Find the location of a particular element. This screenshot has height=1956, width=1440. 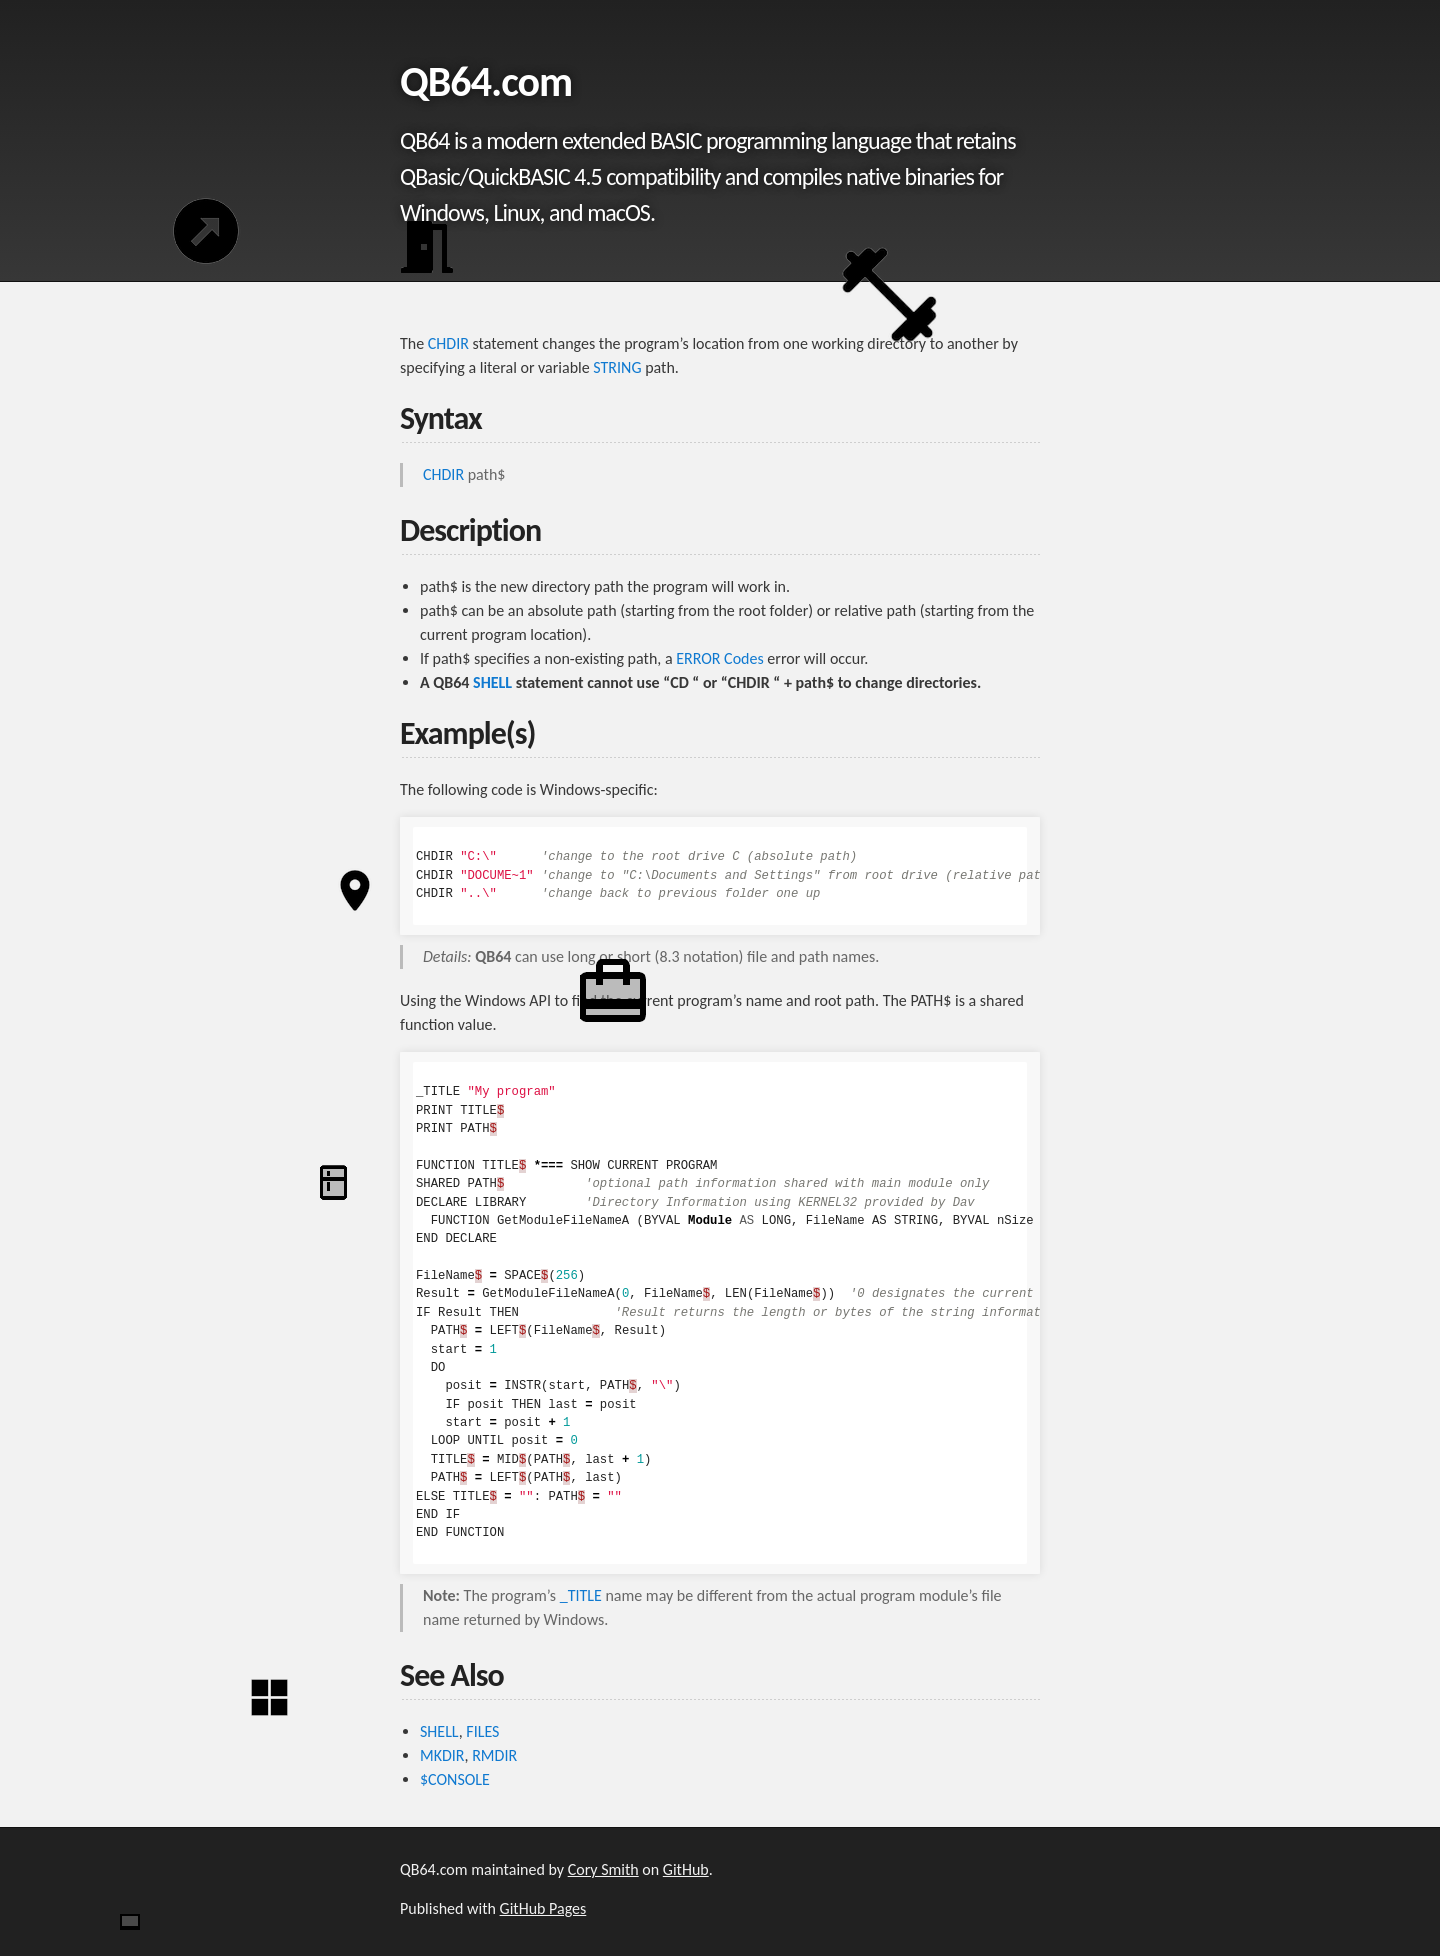

access fitness or workout features is located at coordinates (889, 294).